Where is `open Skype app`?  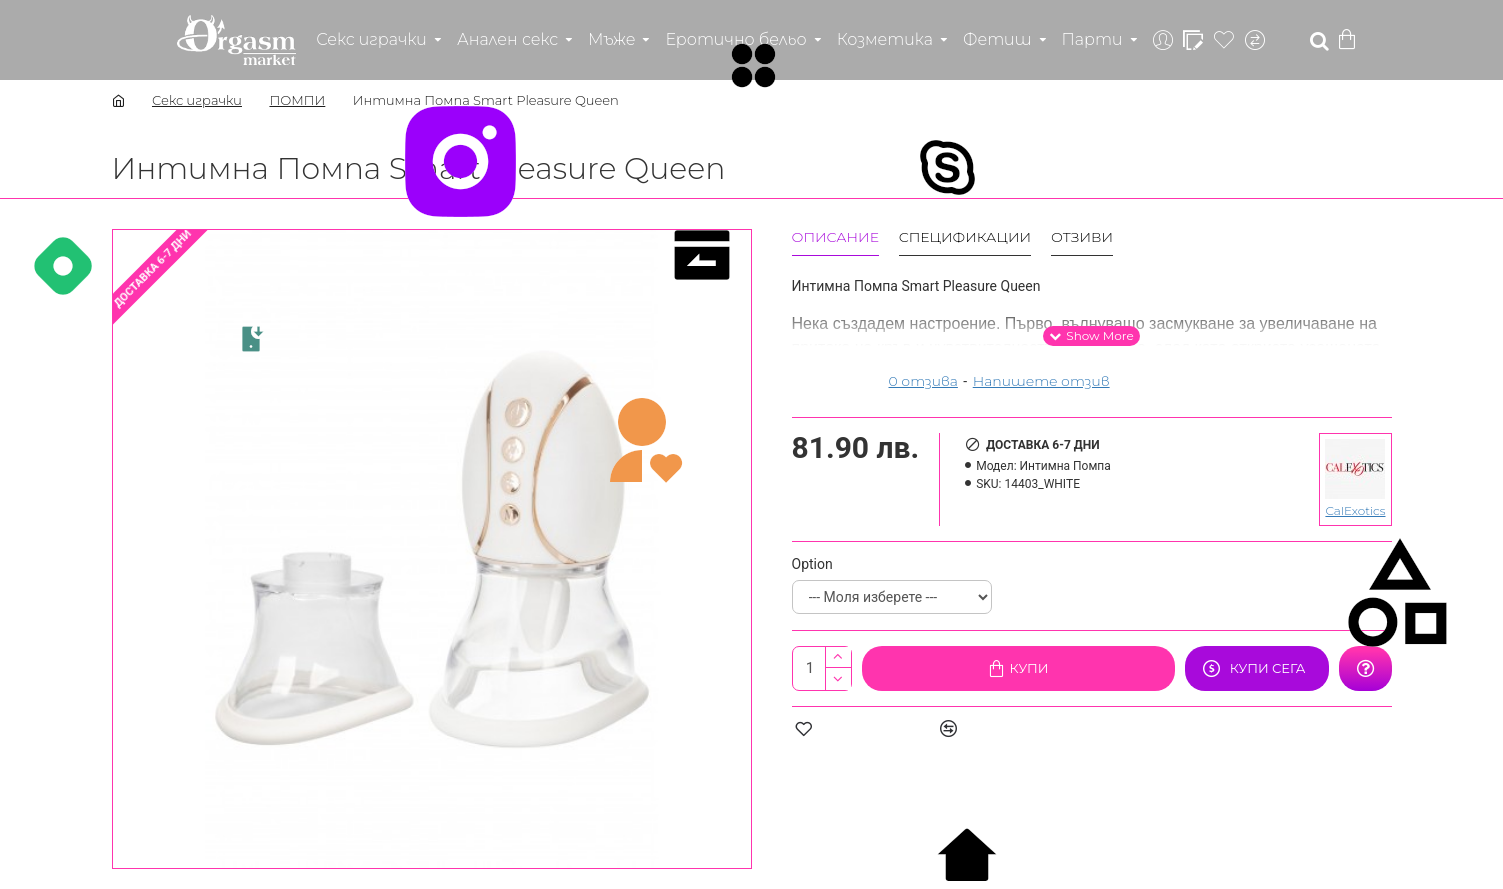
open Skype app is located at coordinates (947, 167).